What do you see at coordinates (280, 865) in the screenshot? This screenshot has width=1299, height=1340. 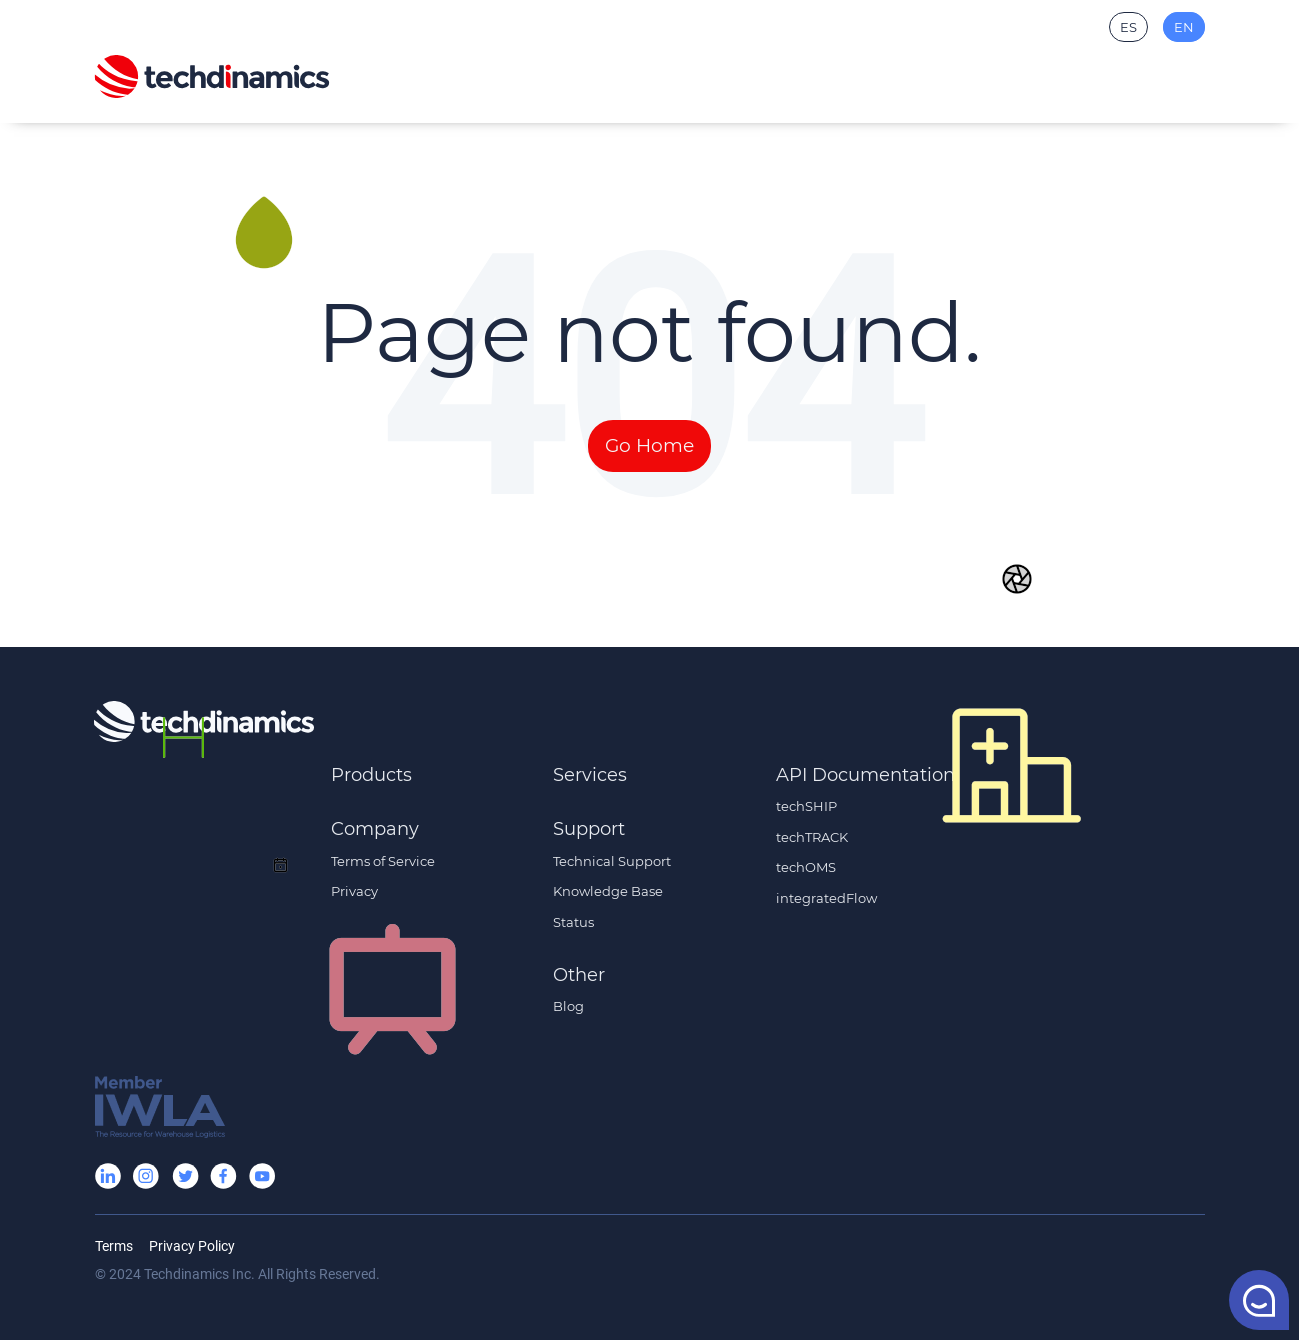 I see `indicates an event or reminder on today's date` at bounding box center [280, 865].